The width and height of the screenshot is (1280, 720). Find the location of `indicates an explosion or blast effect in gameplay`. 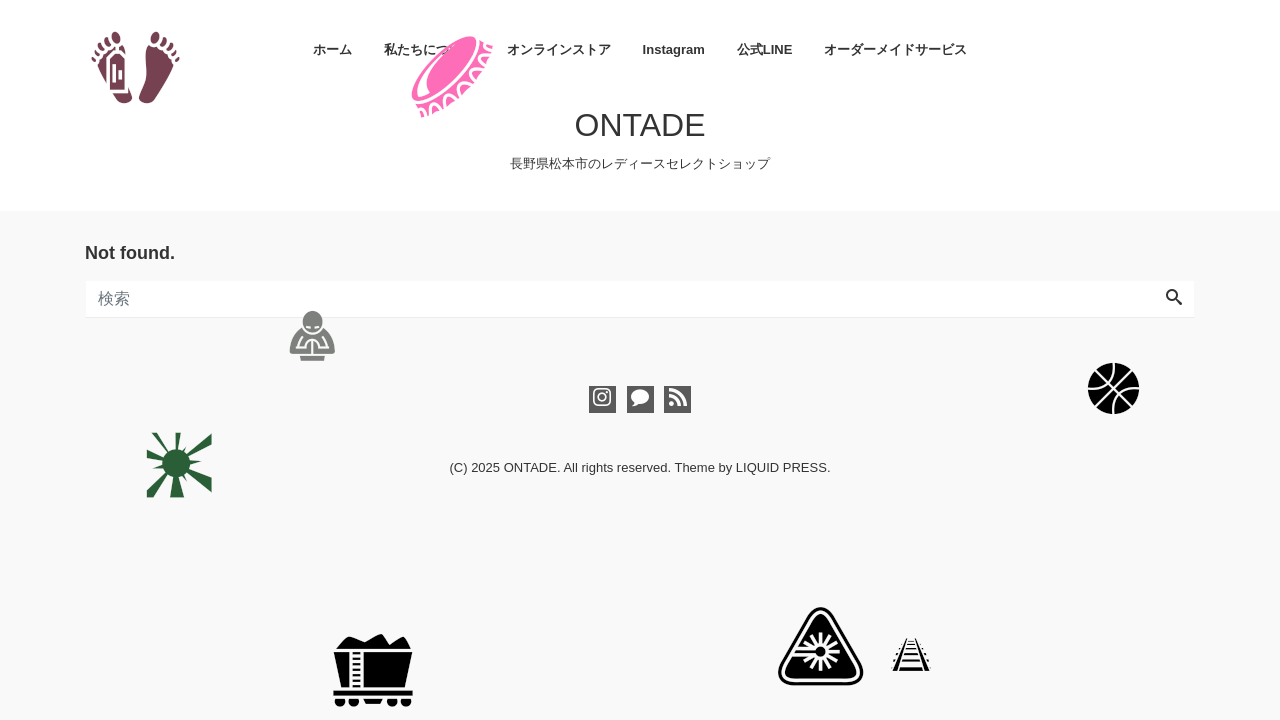

indicates an explosion or blast effect in gameplay is located at coordinates (179, 465).